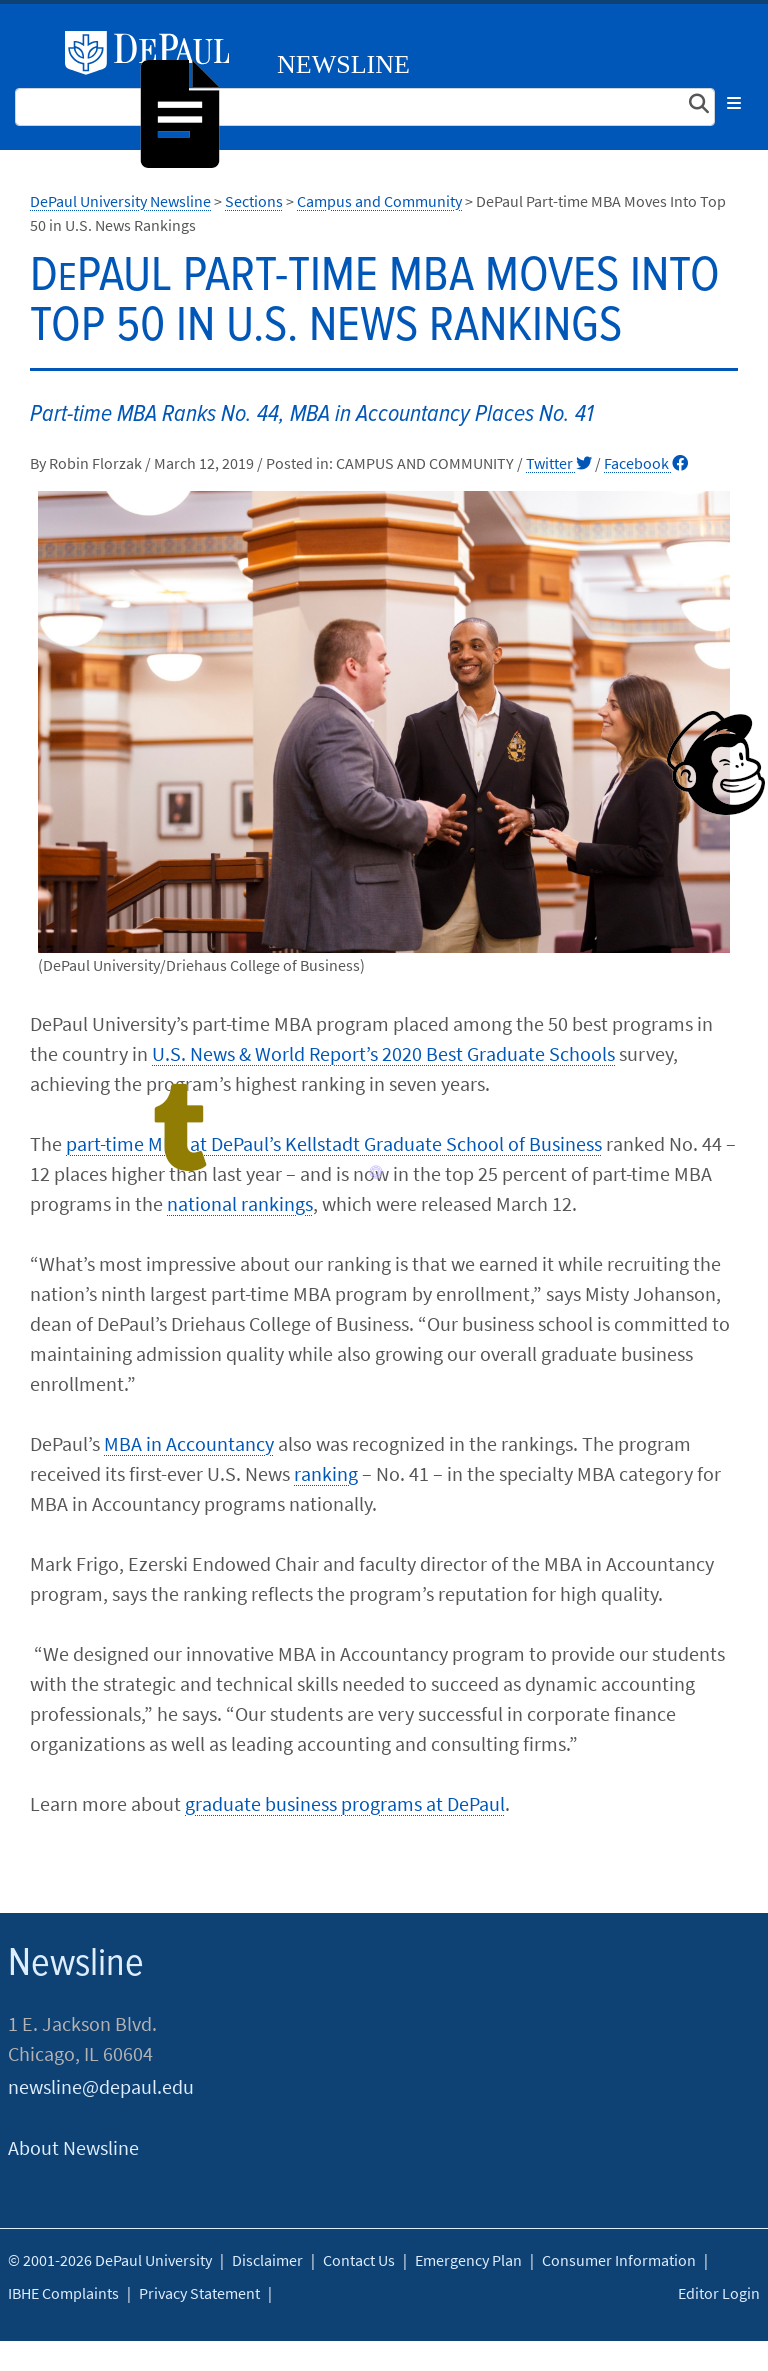 The image size is (768, 2371). I want to click on open the VSCO app, so click(376, 1172).